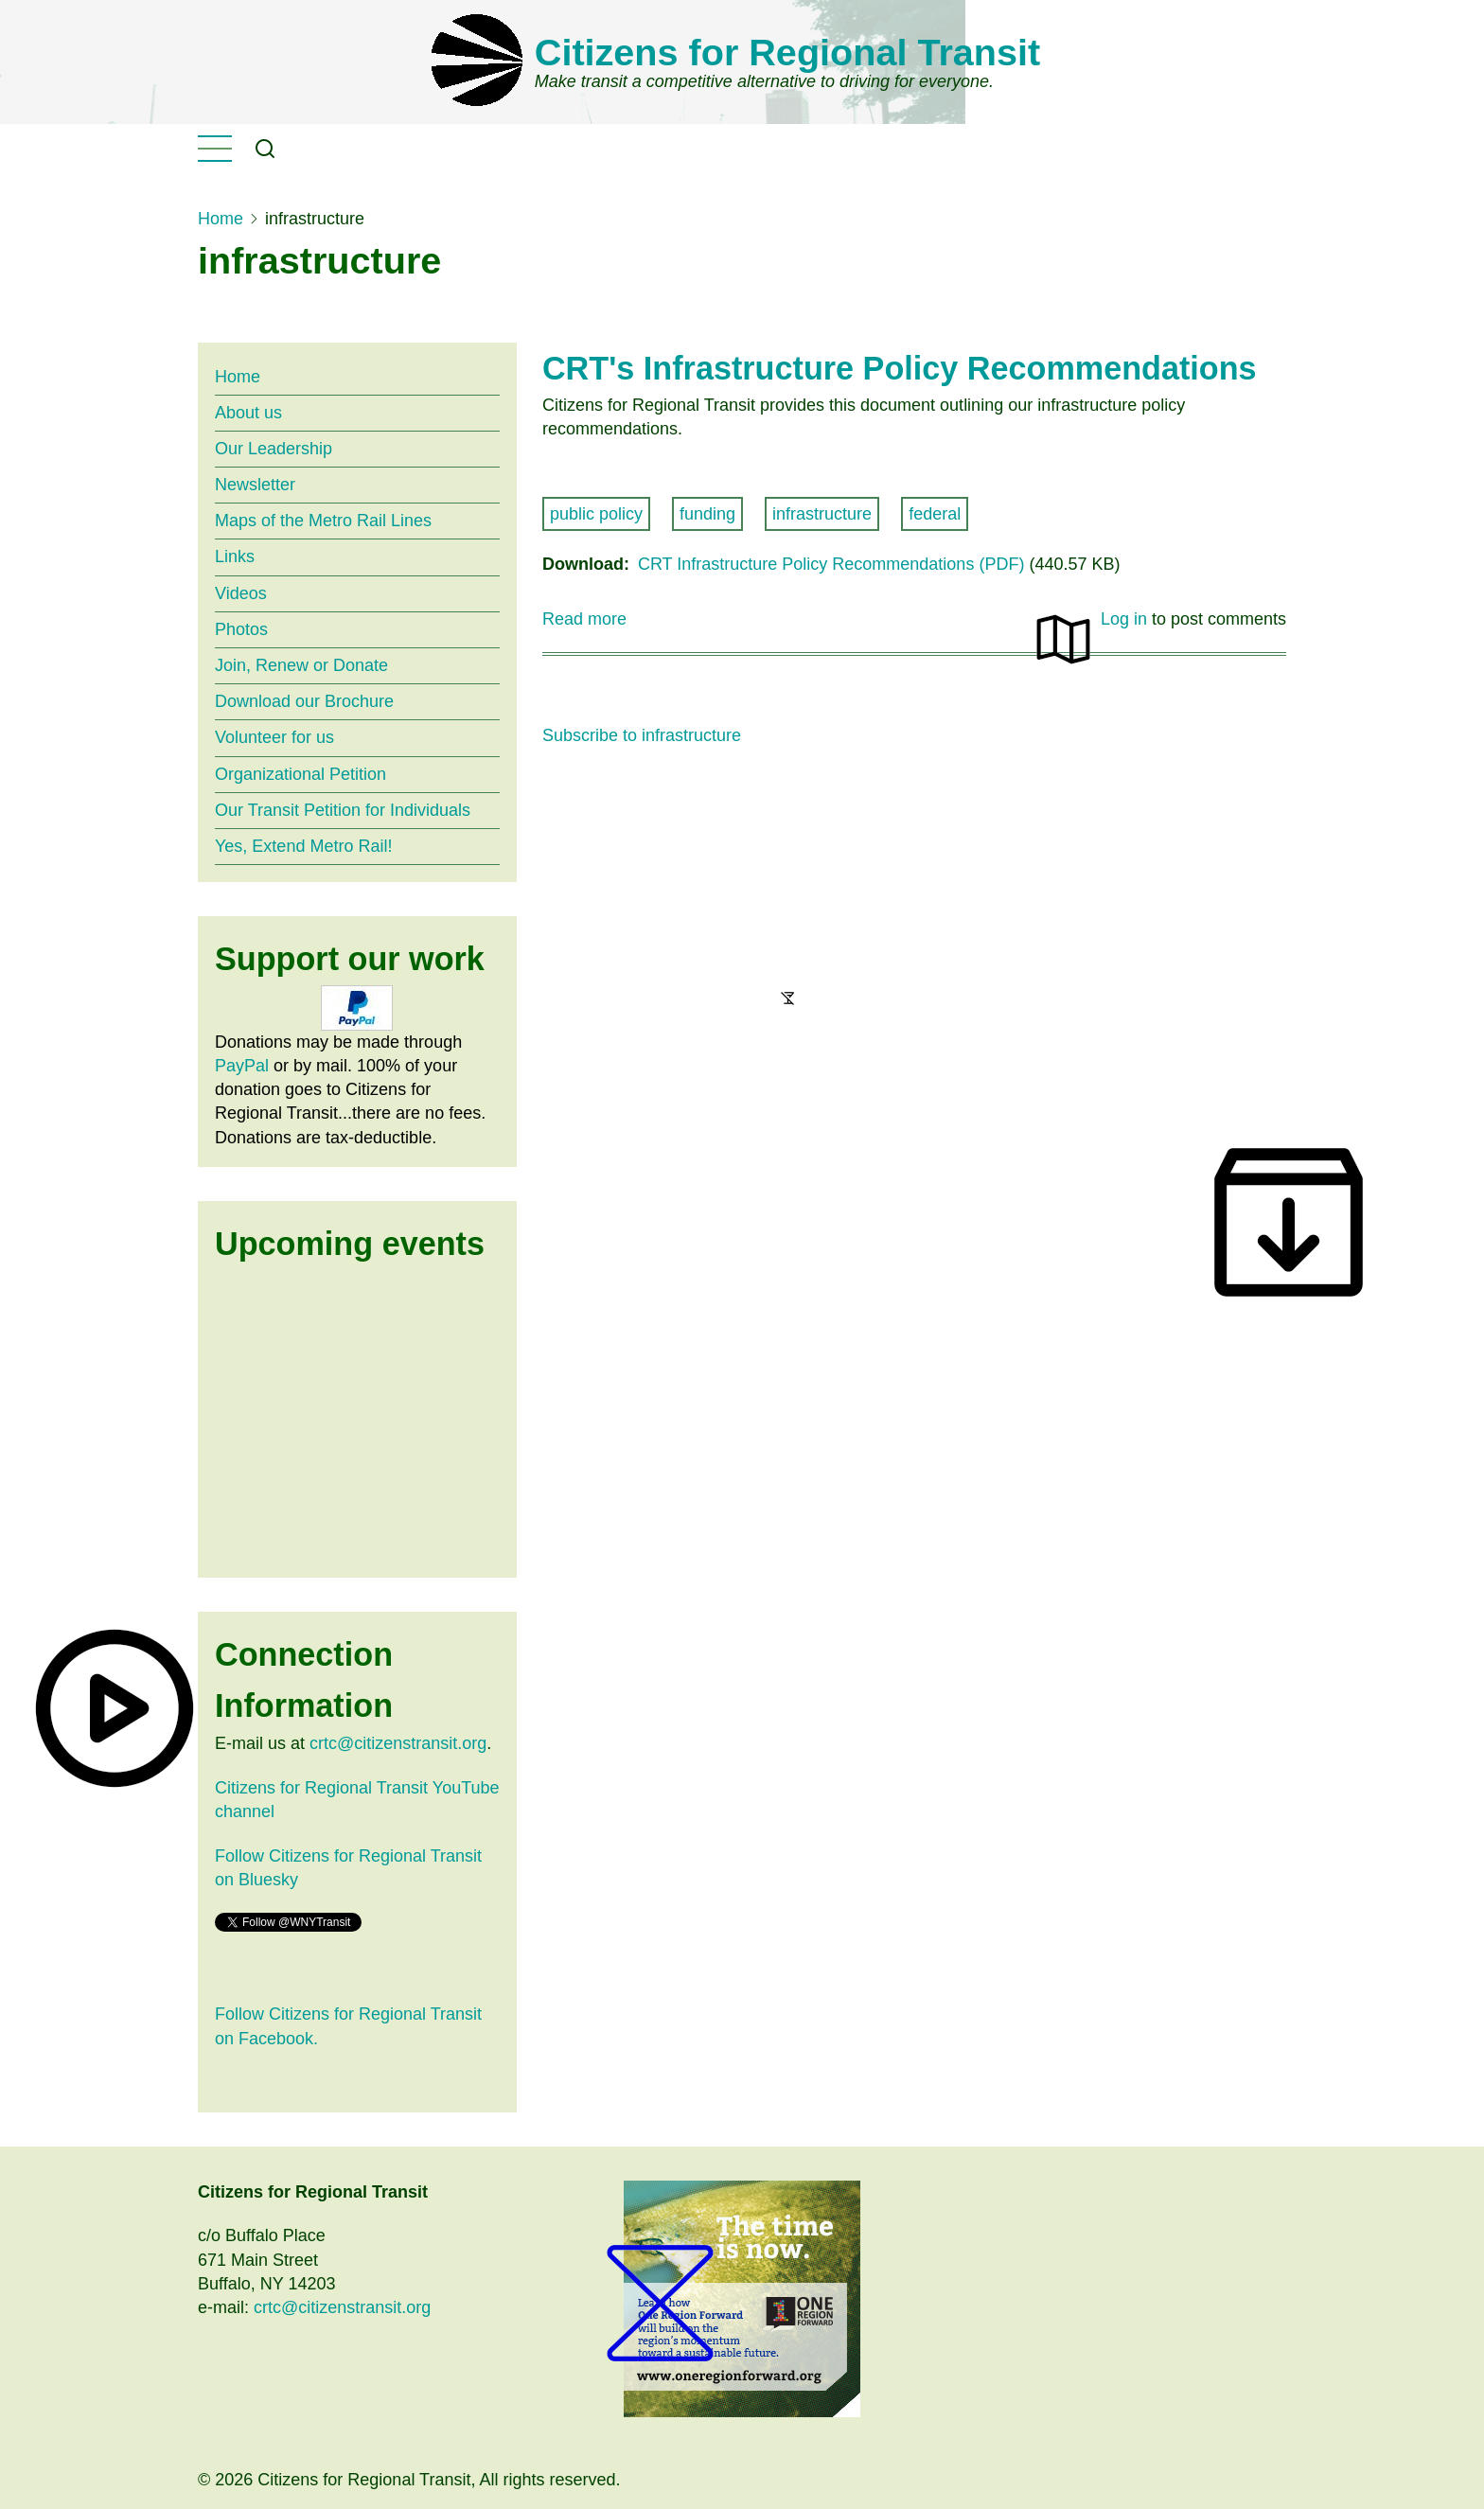 This screenshot has height=2509, width=1484. Describe the element at coordinates (115, 1708) in the screenshot. I see `play media or video content` at that location.